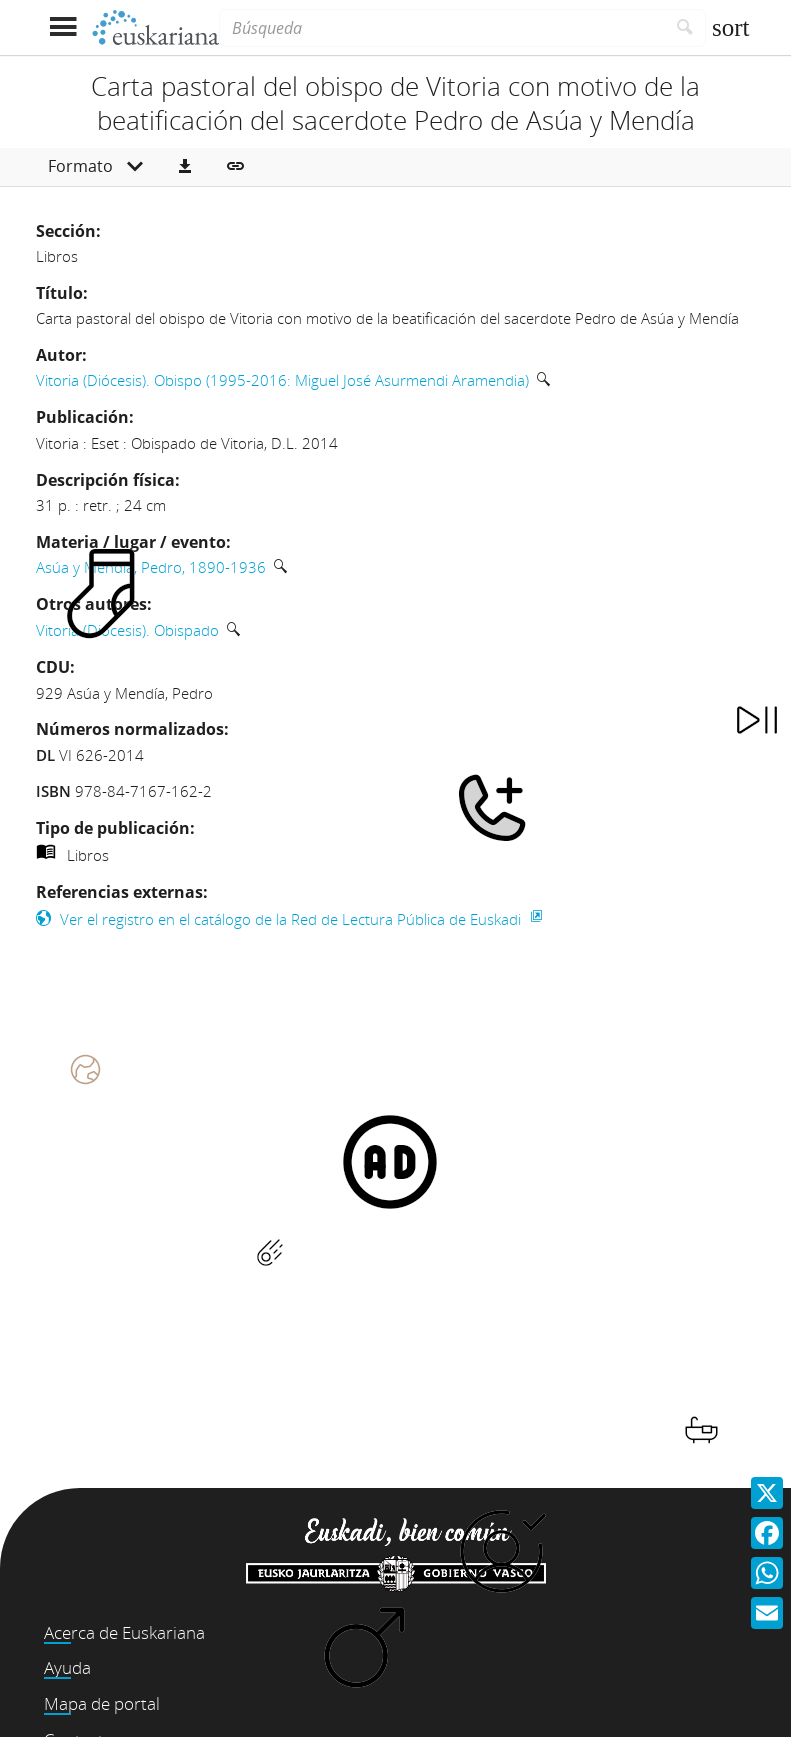 Image resolution: width=791 pixels, height=1737 pixels. What do you see at coordinates (493, 806) in the screenshot?
I see `add a new contact` at bounding box center [493, 806].